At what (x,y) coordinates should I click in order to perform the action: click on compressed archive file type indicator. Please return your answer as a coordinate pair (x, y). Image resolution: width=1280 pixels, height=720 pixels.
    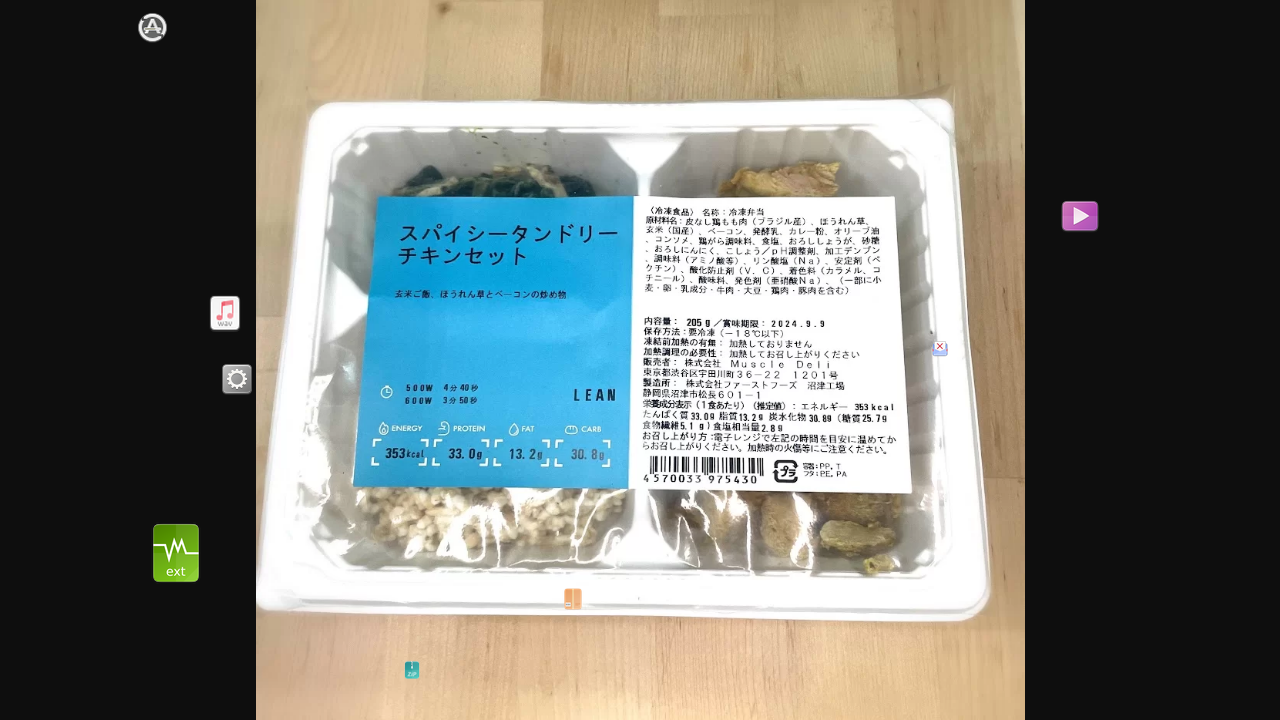
    Looking at the image, I should click on (573, 599).